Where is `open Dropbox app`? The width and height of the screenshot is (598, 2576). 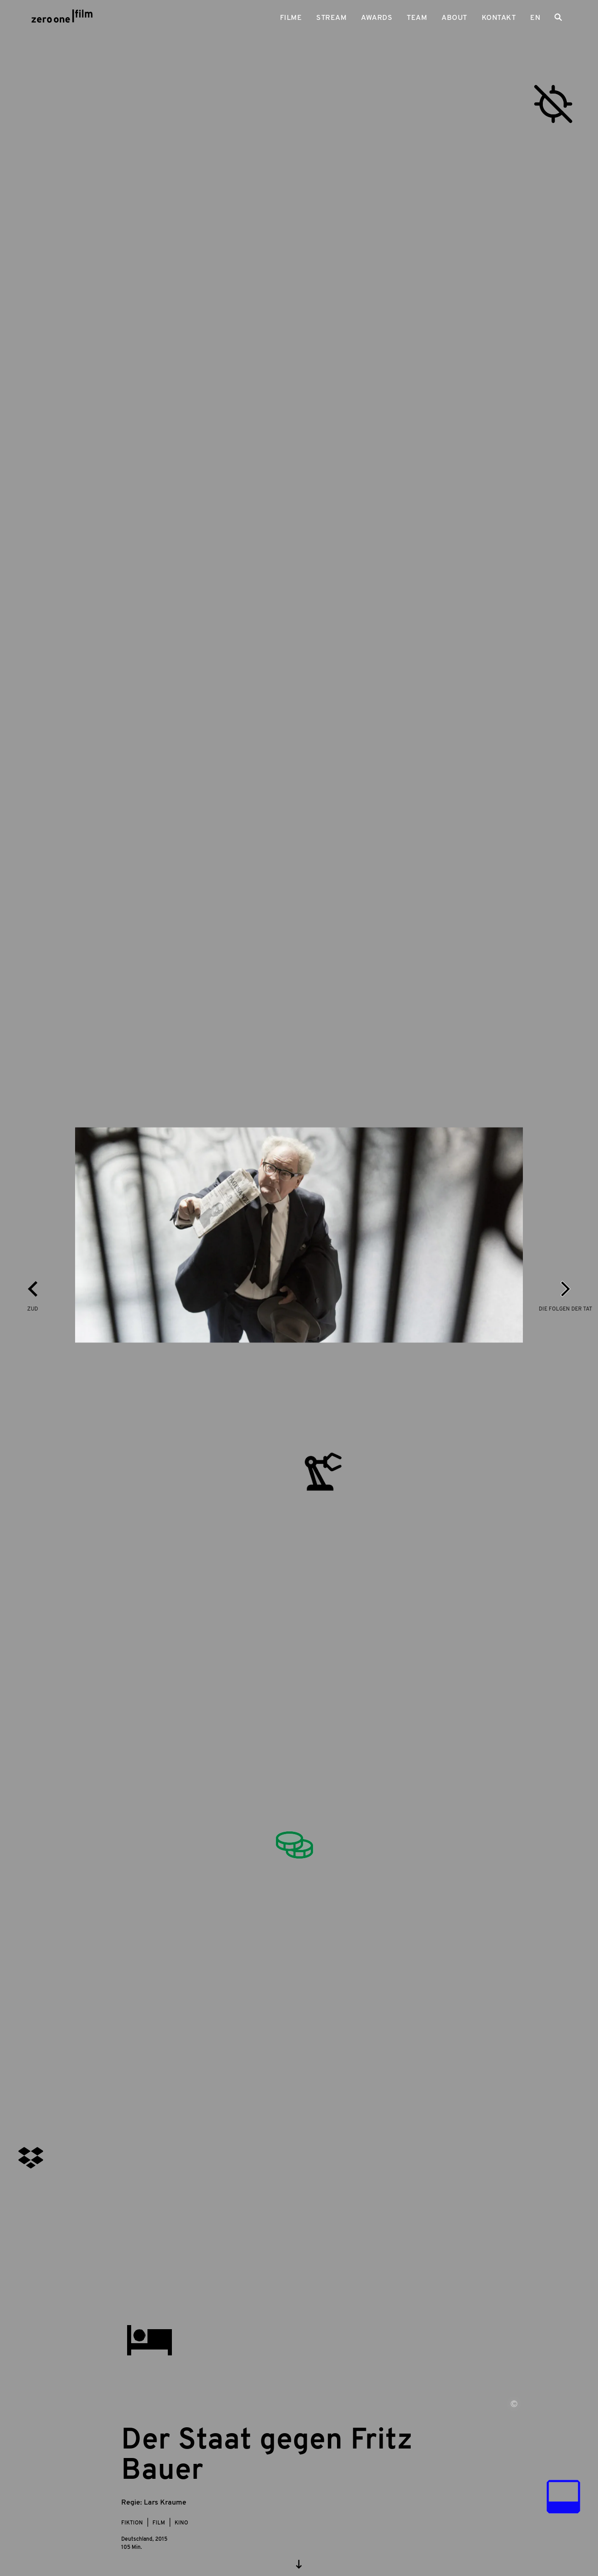 open Dropbox app is located at coordinates (31, 2156).